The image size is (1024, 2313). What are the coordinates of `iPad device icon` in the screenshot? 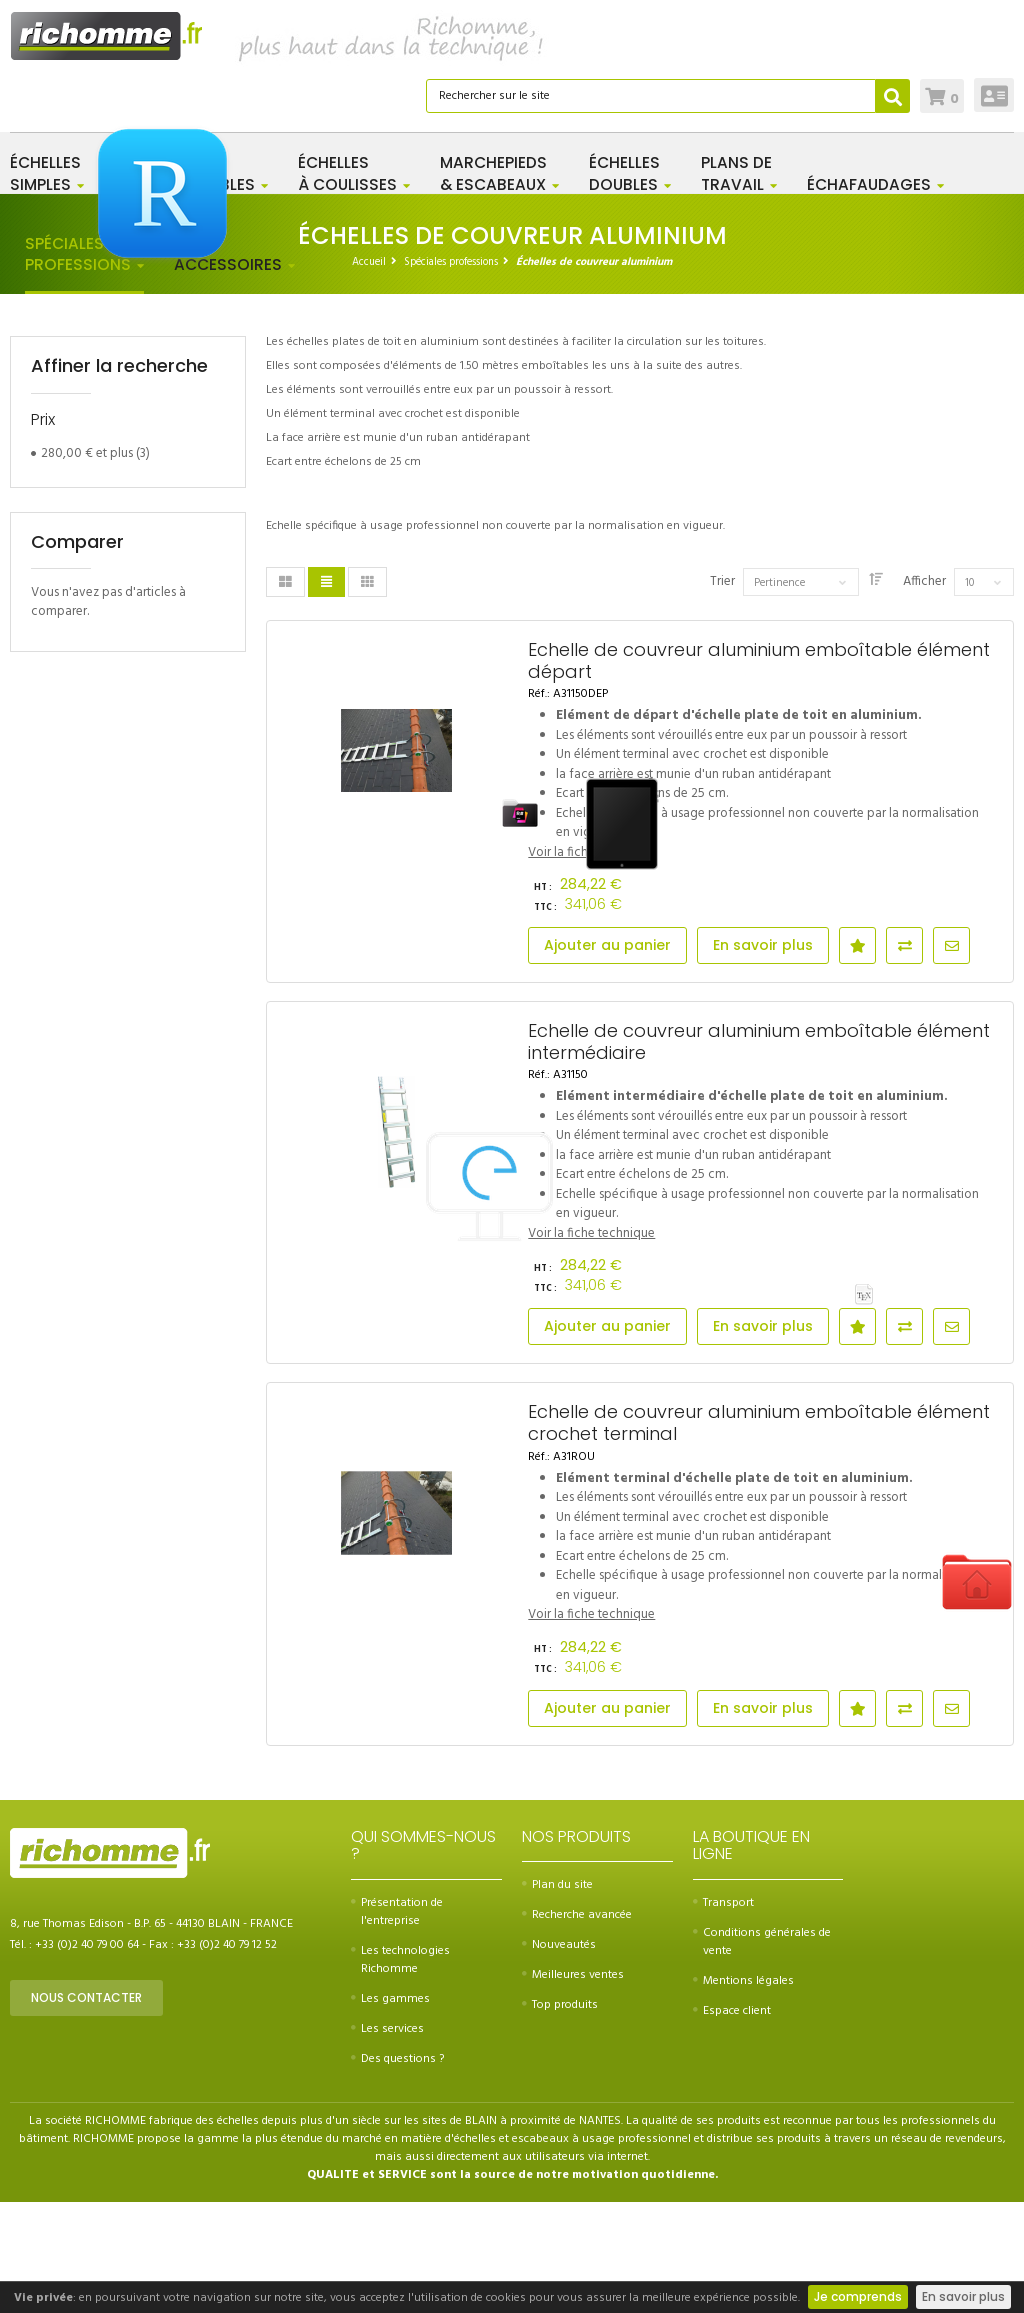 It's located at (622, 824).